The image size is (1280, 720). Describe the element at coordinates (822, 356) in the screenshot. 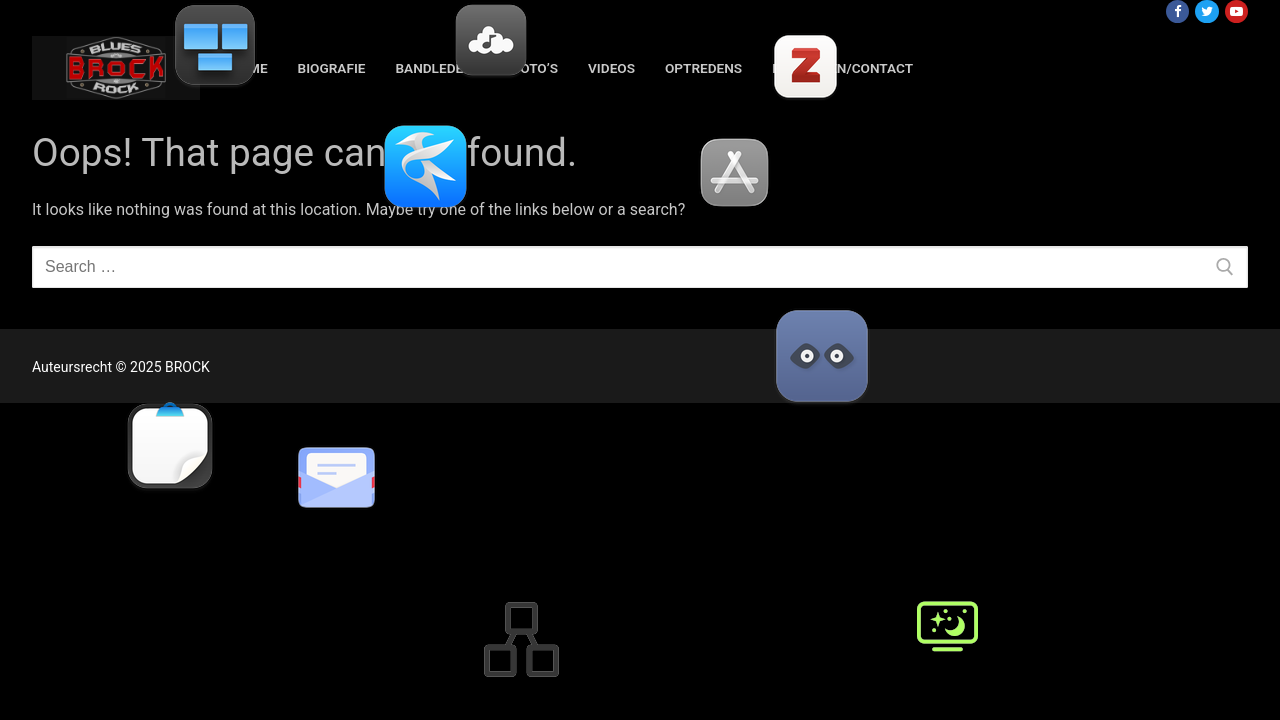

I see `open mockoon api mocking application` at that location.